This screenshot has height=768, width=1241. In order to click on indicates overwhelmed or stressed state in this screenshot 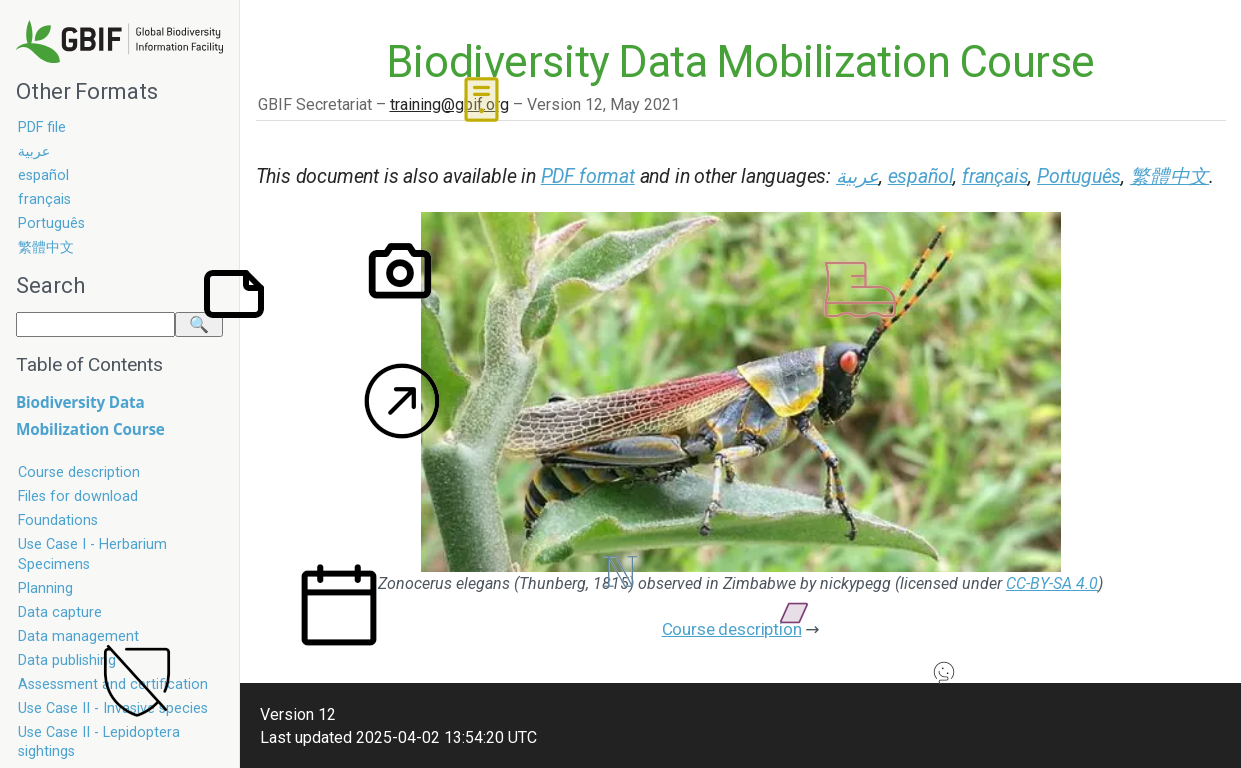, I will do `click(944, 672)`.